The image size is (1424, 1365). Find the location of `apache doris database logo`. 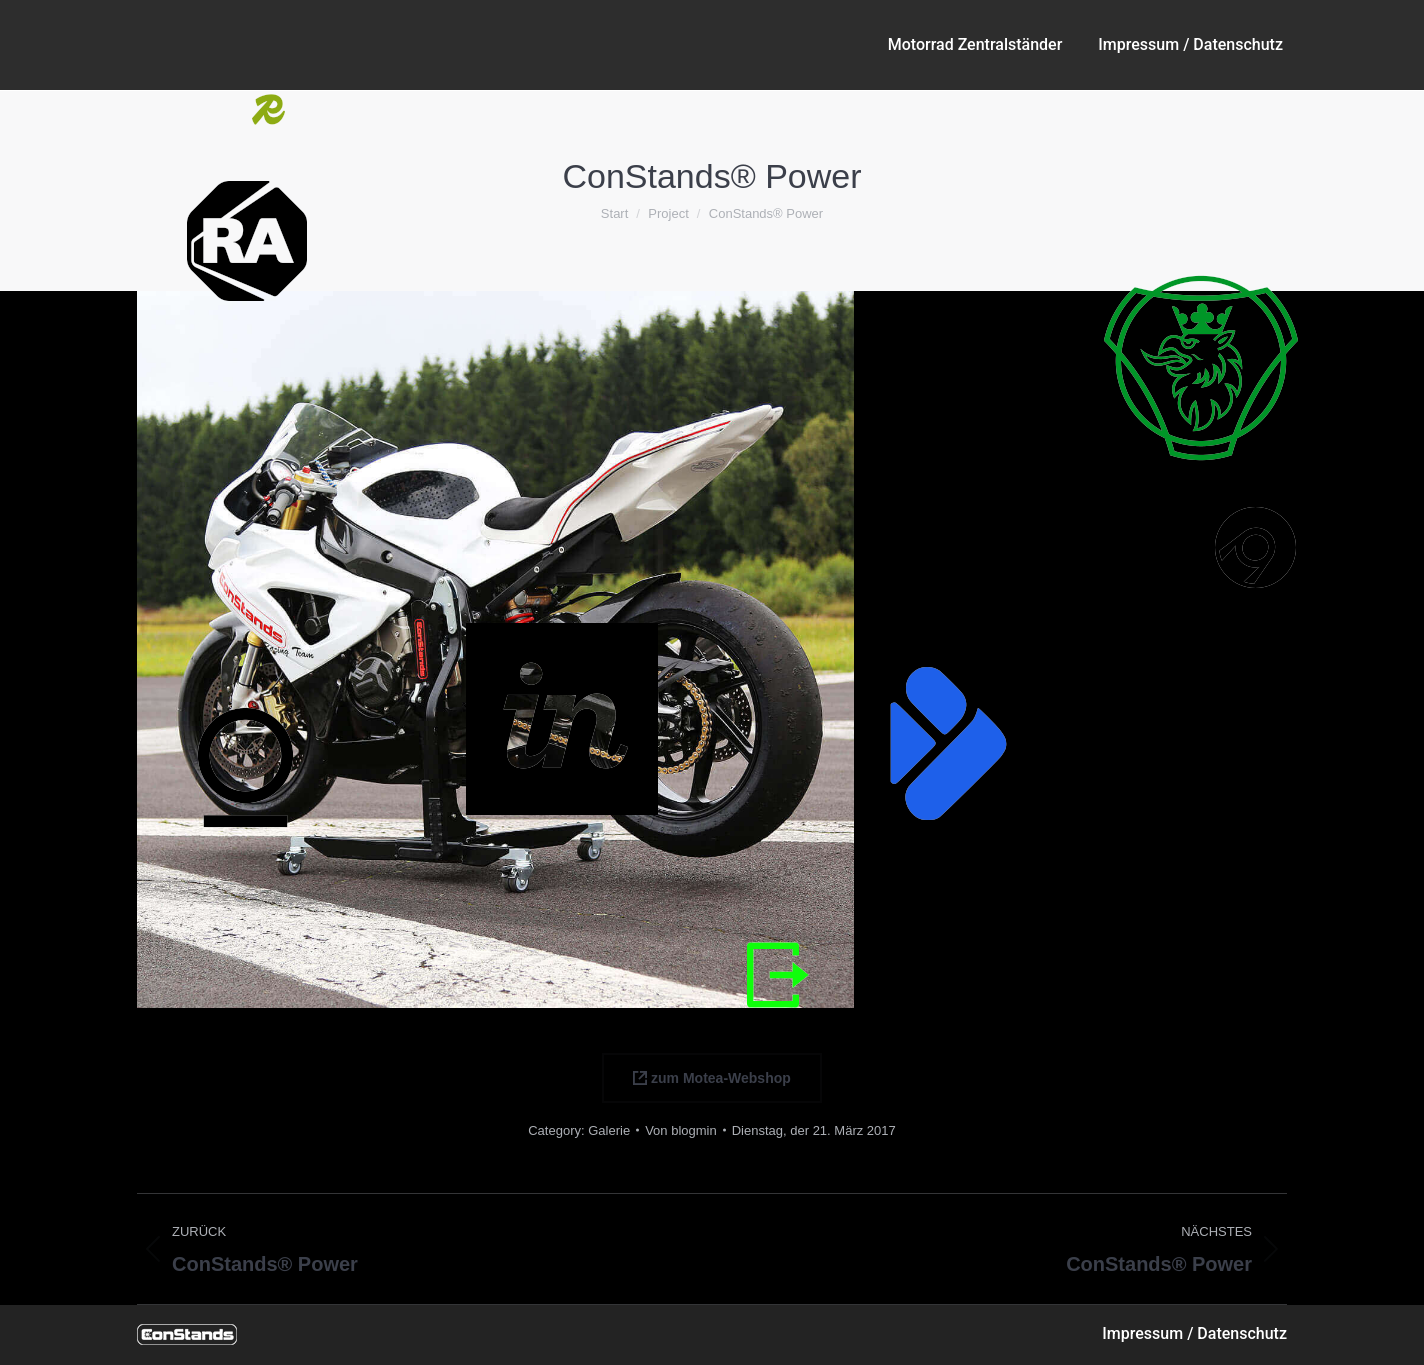

apache doris database logo is located at coordinates (948, 743).